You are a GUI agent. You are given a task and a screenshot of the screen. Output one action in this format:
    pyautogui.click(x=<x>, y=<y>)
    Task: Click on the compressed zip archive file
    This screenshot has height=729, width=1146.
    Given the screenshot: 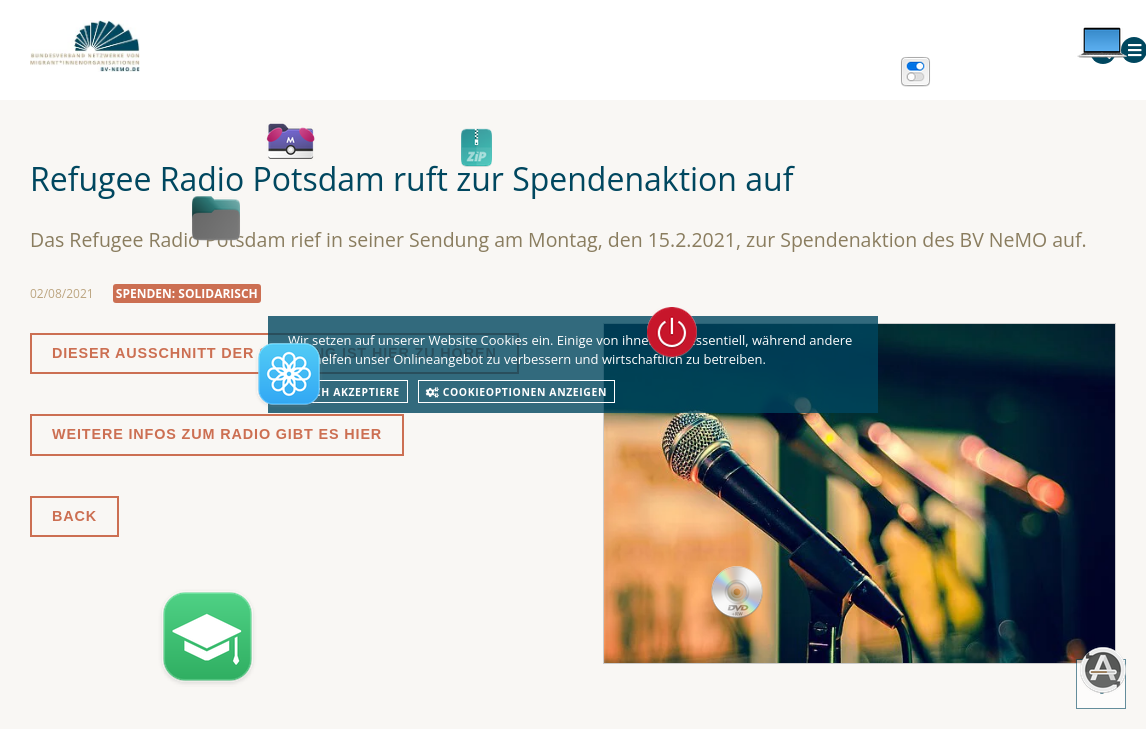 What is the action you would take?
    pyautogui.click(x=476, y=147)
    